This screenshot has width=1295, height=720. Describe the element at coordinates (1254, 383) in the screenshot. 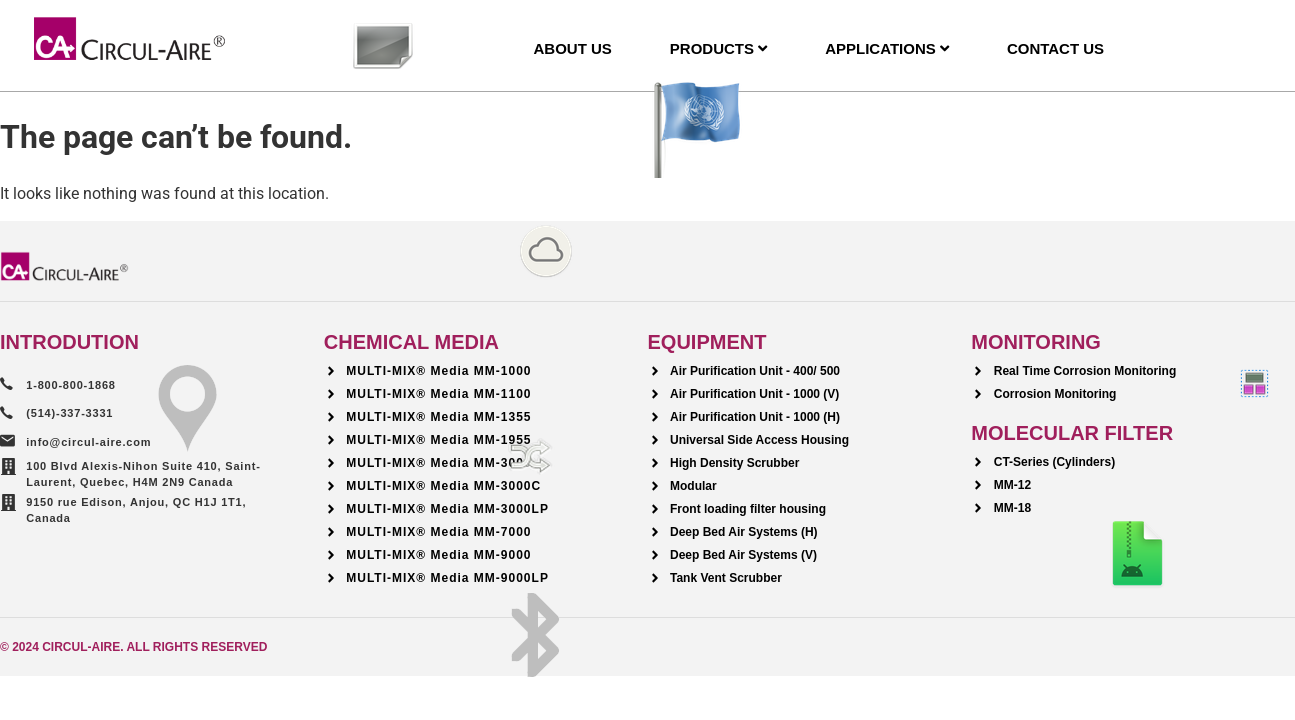

I see `select all items in the current view` at that location.